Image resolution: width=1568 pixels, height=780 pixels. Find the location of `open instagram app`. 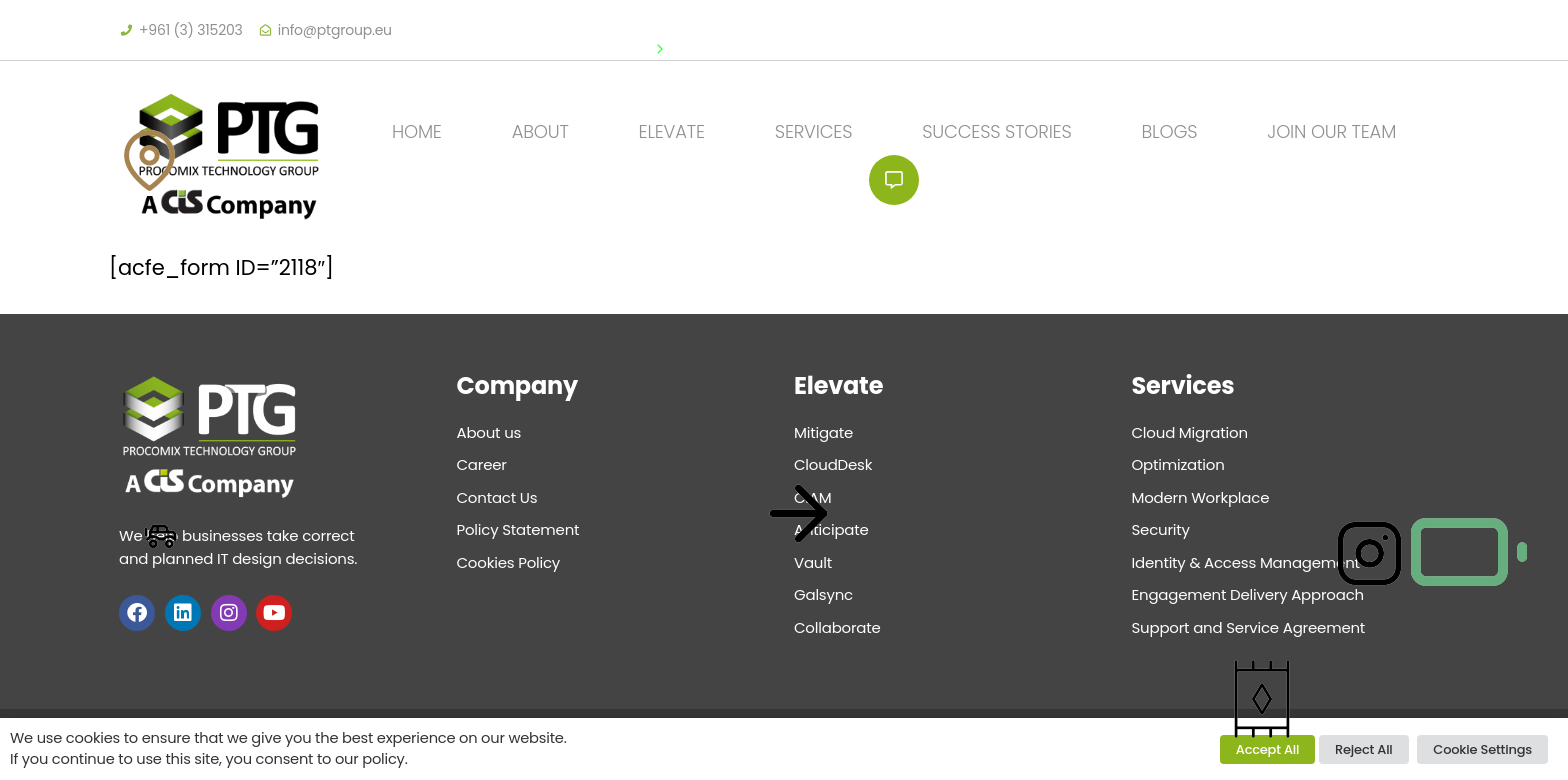

open instagram app is located at coordinates (1369, 553).